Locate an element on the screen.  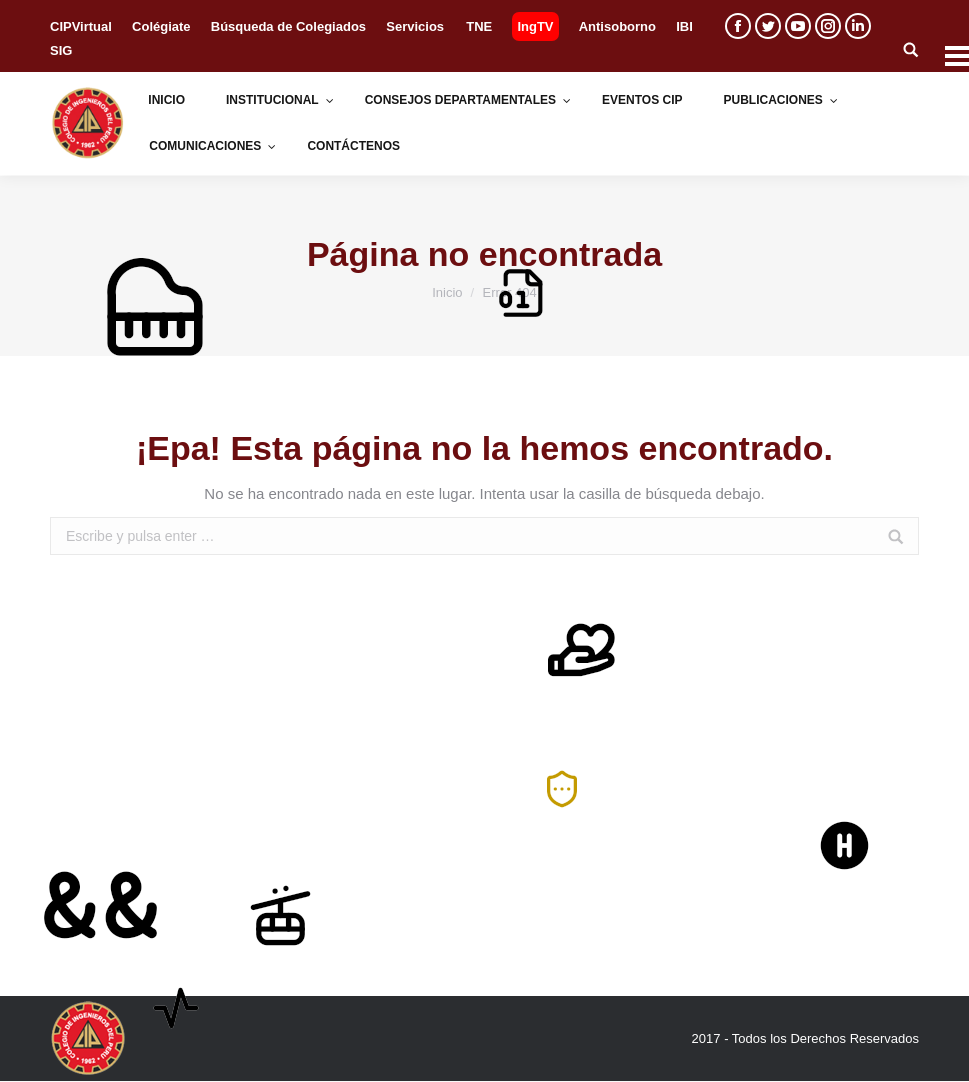
donate or give to charity is located at coordinates (583, 651).